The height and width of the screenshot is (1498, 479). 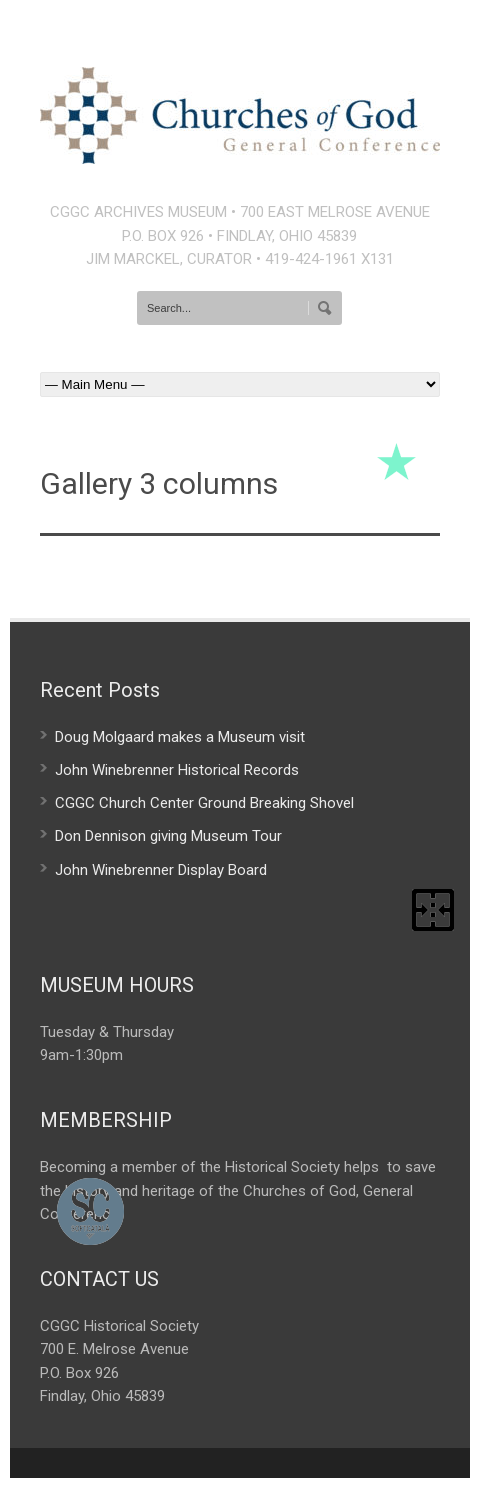 I want to click on visit ReverbNation profile or website, so click(x=396, y=461).